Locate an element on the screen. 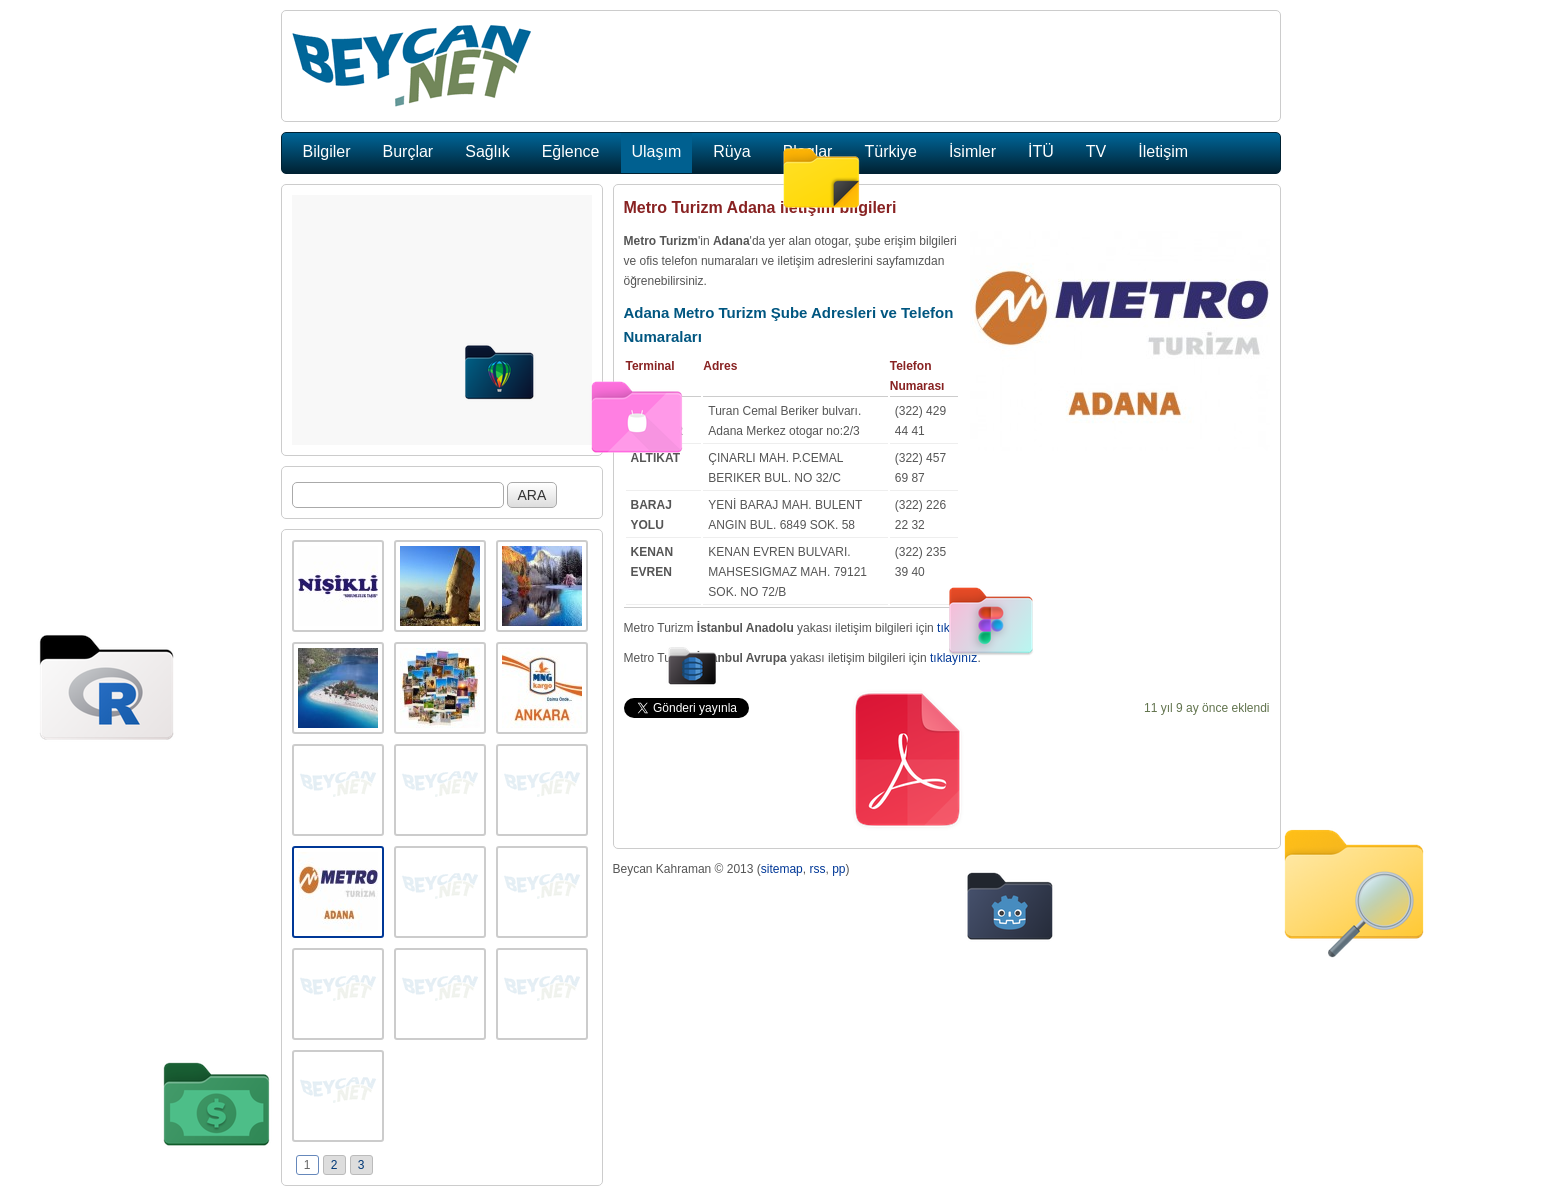  a compressed PDF document file is located at coordinates (907, 759).